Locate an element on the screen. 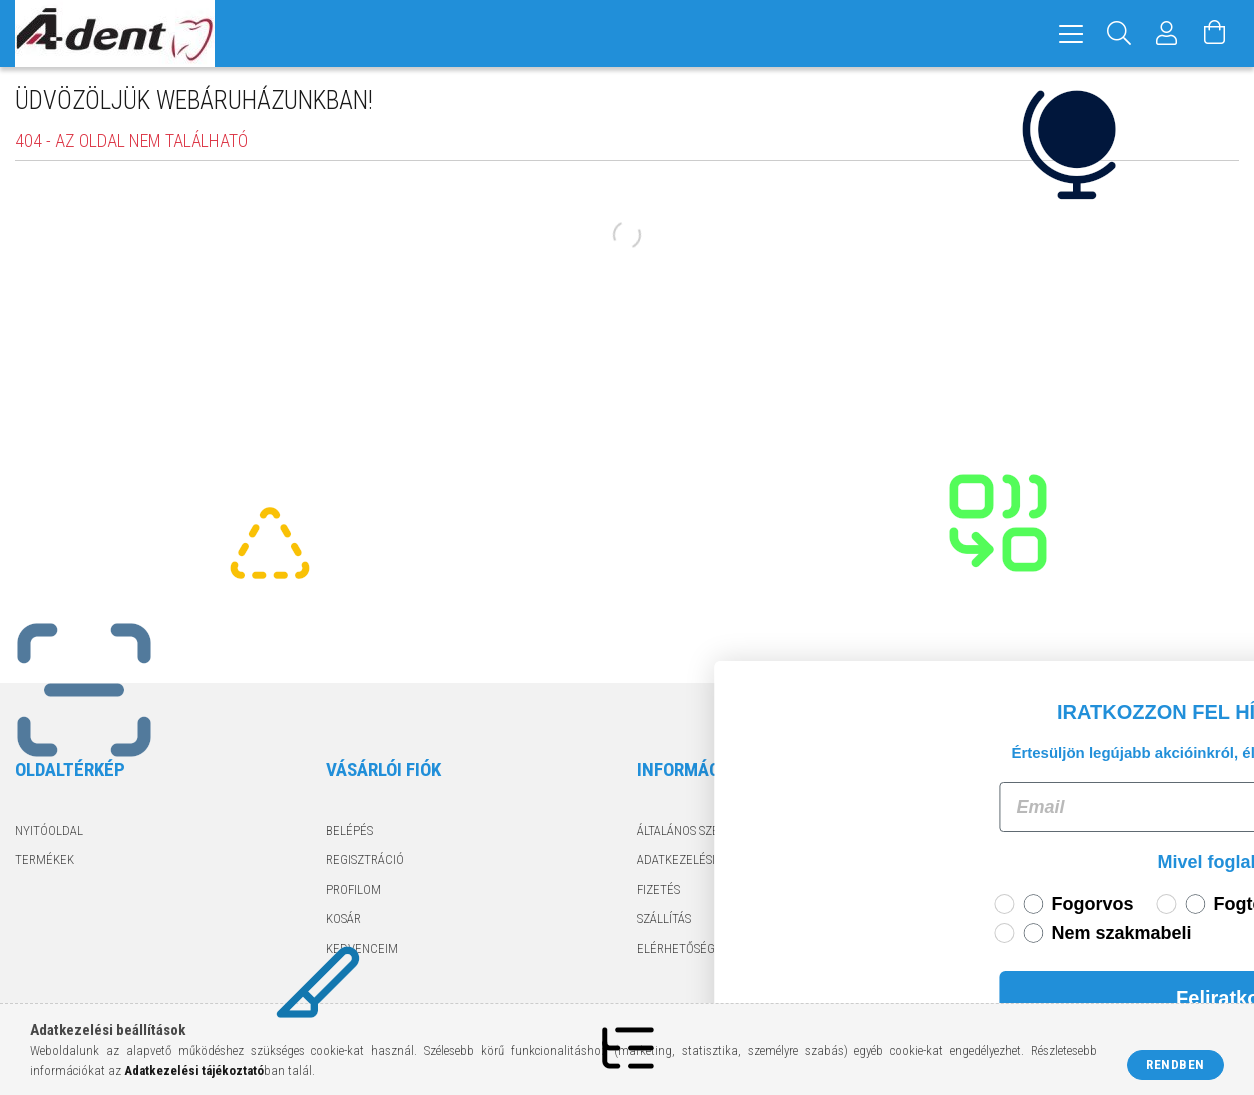  scan a barcode or QR code is located at coordinates (84, 690).